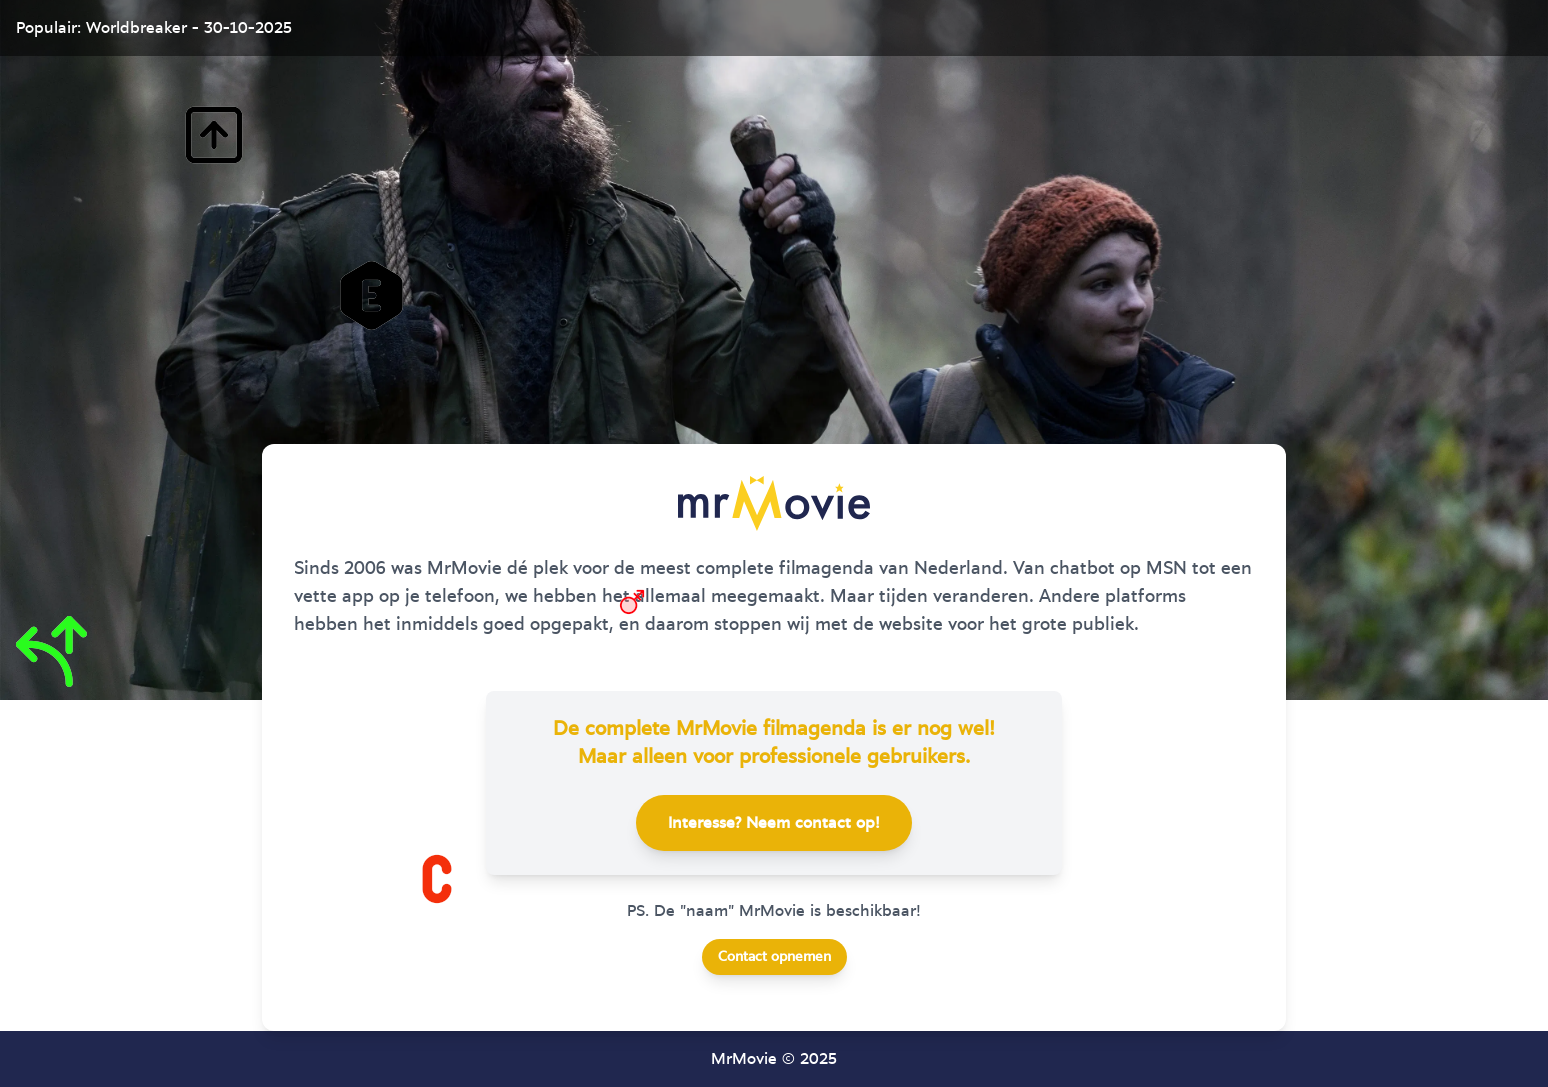  Describe the element at coordinates (51, 651) in the screenshot. I see `take the left ramp or exit` at that location.